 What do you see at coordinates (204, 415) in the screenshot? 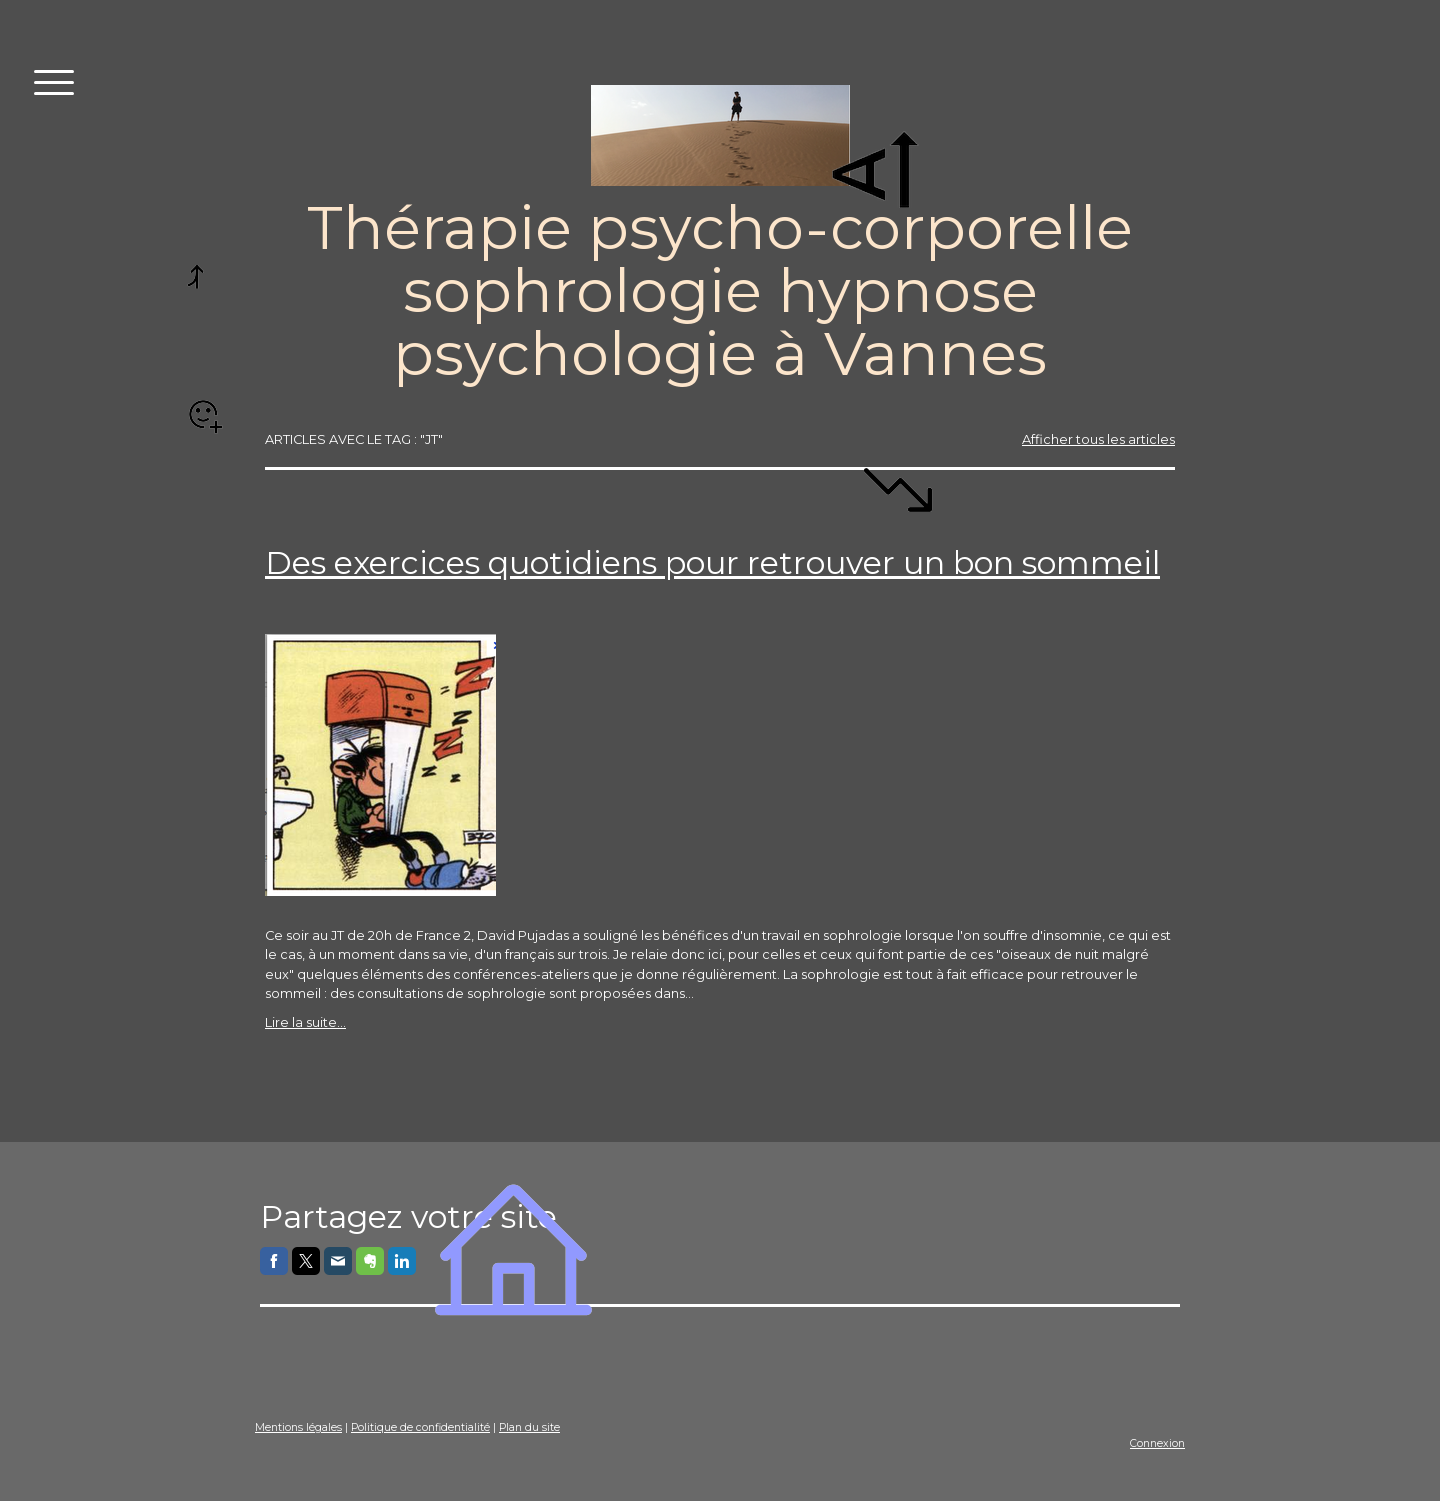
I see `add a reaction to a message` at bounding box center [204, 415].